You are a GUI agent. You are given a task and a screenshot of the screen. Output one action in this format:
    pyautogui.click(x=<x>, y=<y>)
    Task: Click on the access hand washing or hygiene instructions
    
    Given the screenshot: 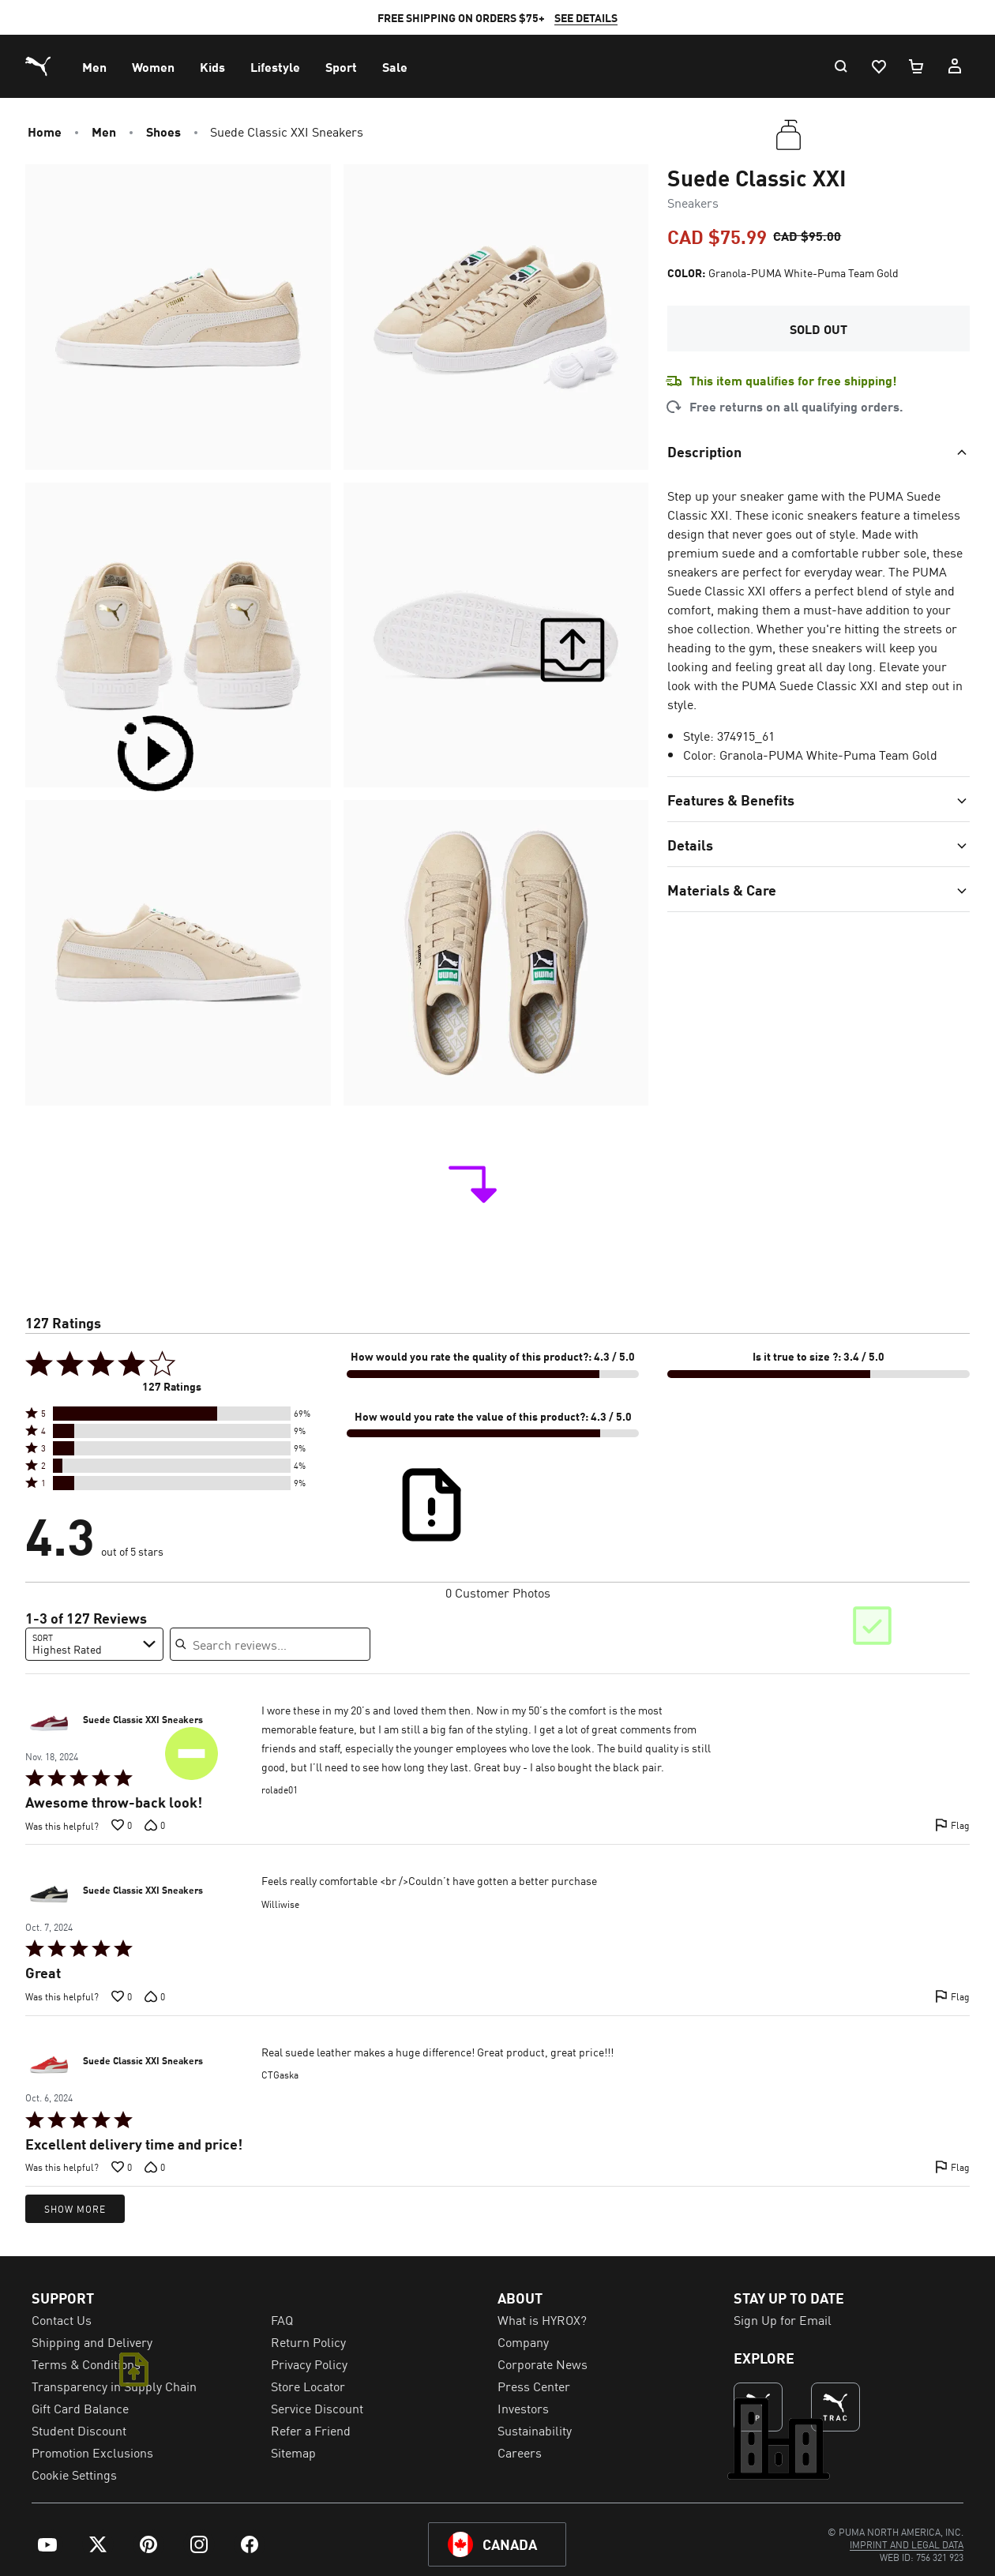 What is the action you would take?
    pyautogui.click(x=788, y=135)
    